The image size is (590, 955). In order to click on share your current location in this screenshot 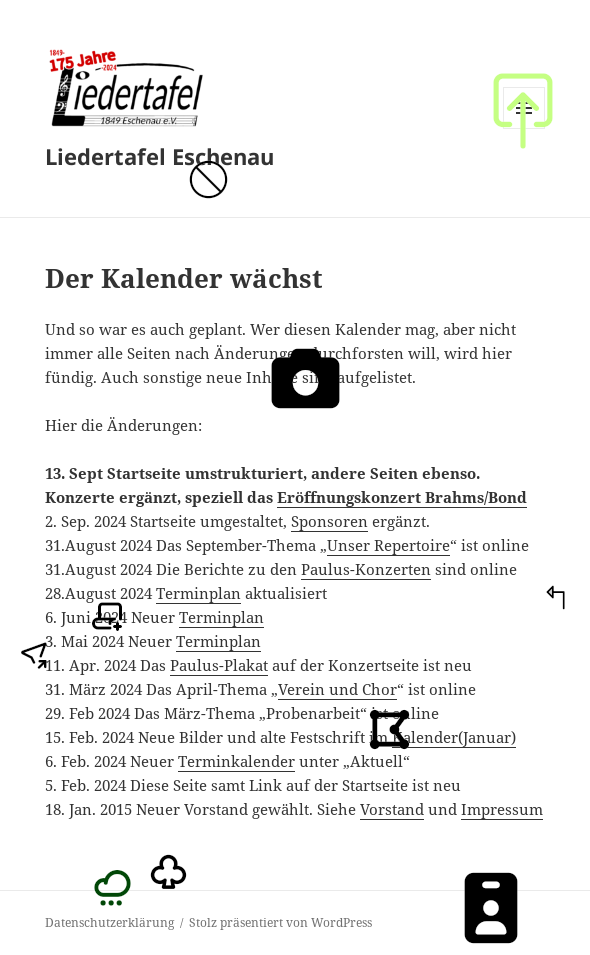, I will do `click(34, 655)`.